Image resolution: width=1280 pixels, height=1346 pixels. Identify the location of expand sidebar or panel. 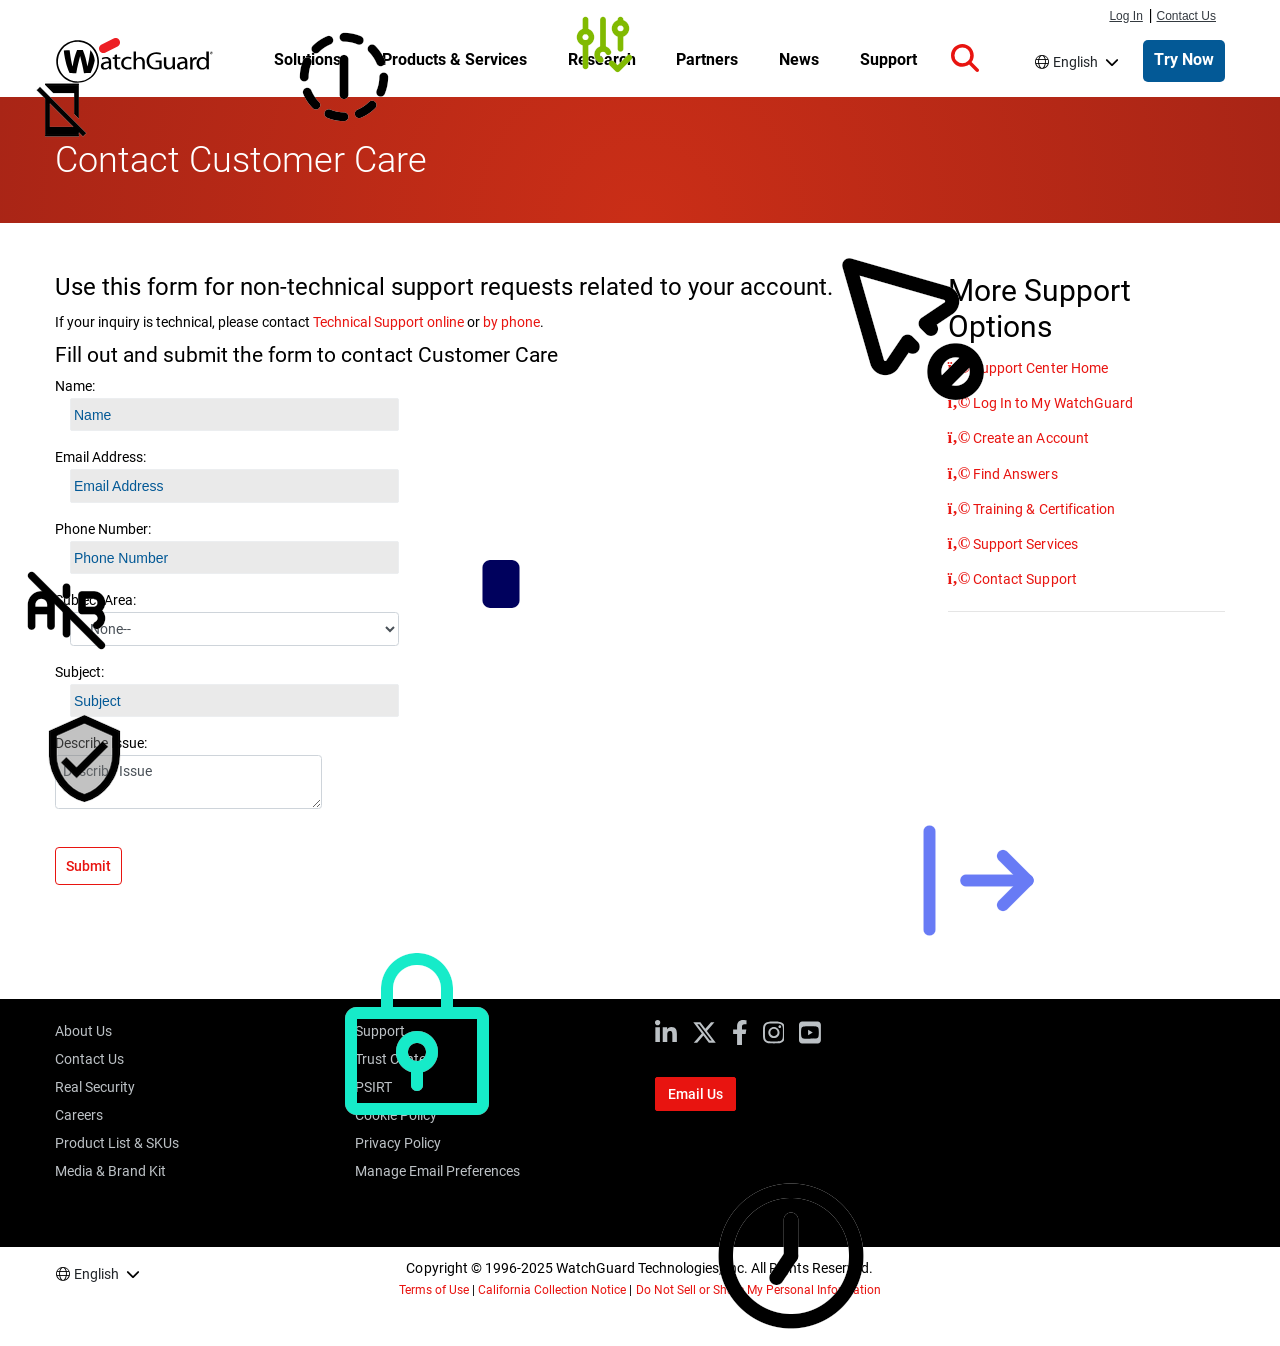
(978, 880).